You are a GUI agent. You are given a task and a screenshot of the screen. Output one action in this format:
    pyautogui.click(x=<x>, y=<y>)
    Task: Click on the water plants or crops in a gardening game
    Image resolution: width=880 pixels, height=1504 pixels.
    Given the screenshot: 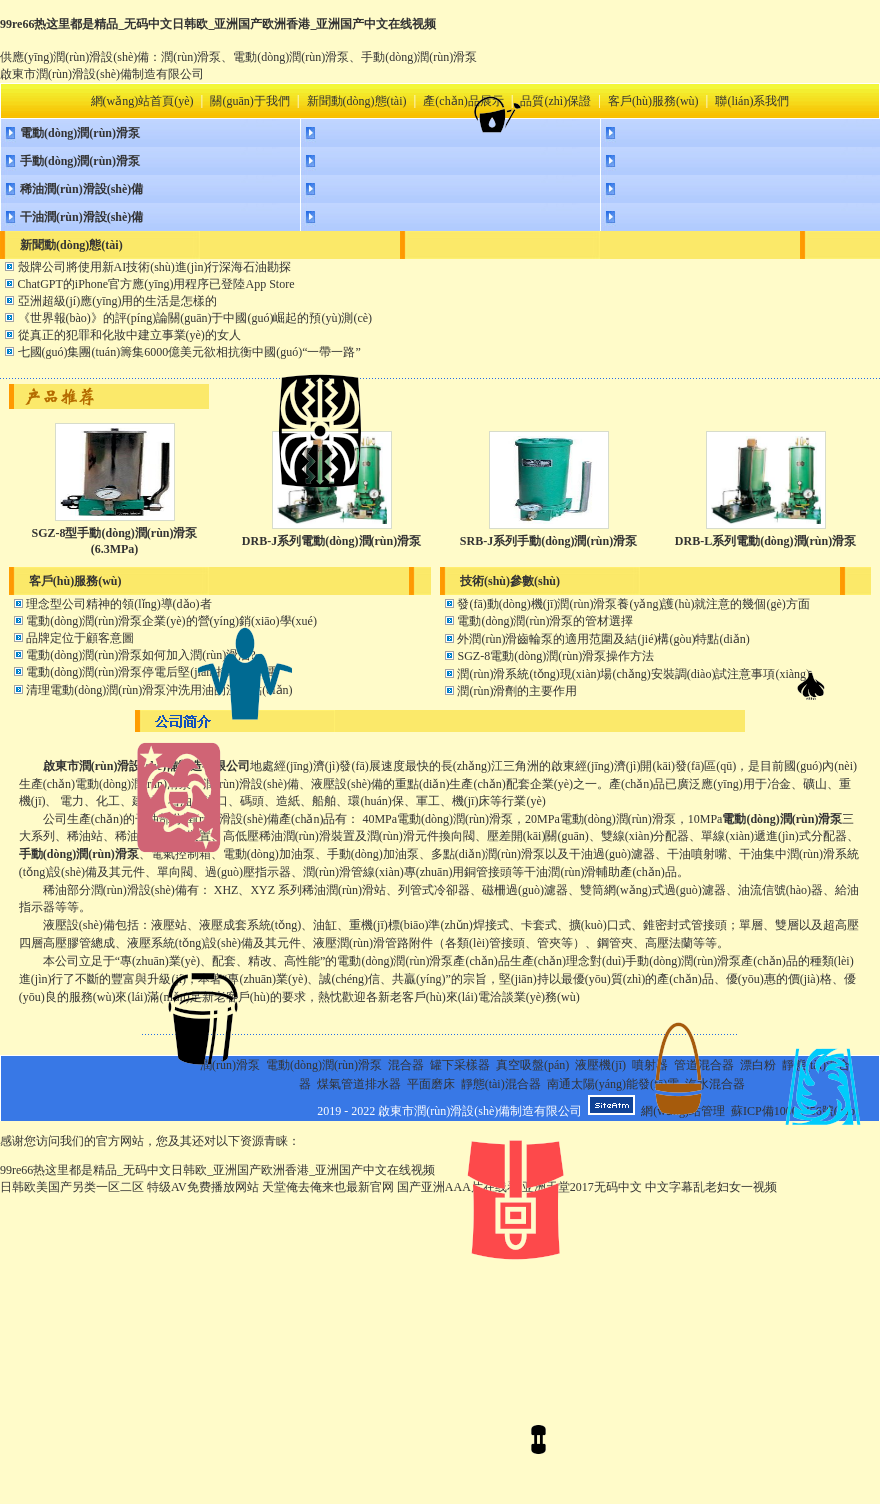 What is the action you would take?
    pyautogui.click(x=497, y=114)
    